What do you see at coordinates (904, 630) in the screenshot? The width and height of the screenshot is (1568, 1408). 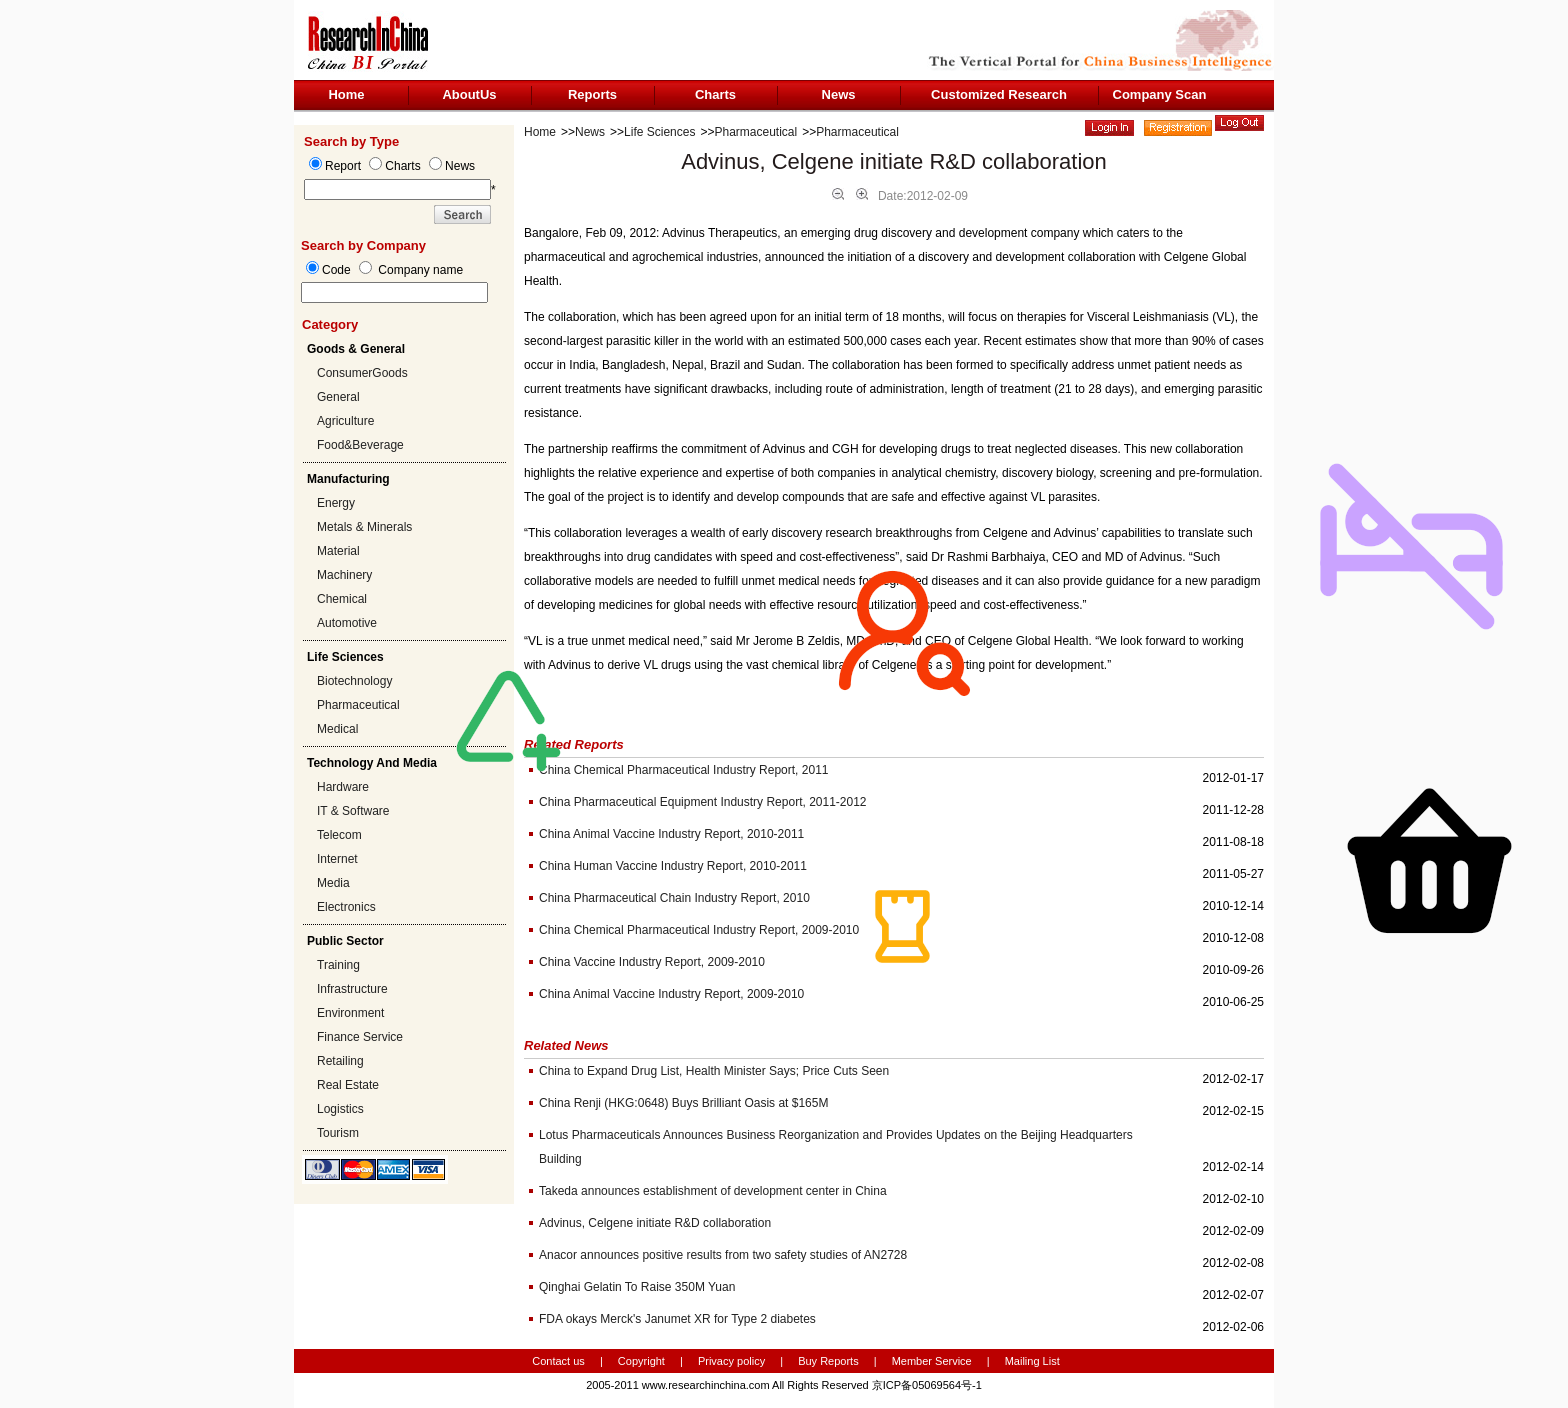 I see `search for a user or contact` at bounding box center [904, 630].